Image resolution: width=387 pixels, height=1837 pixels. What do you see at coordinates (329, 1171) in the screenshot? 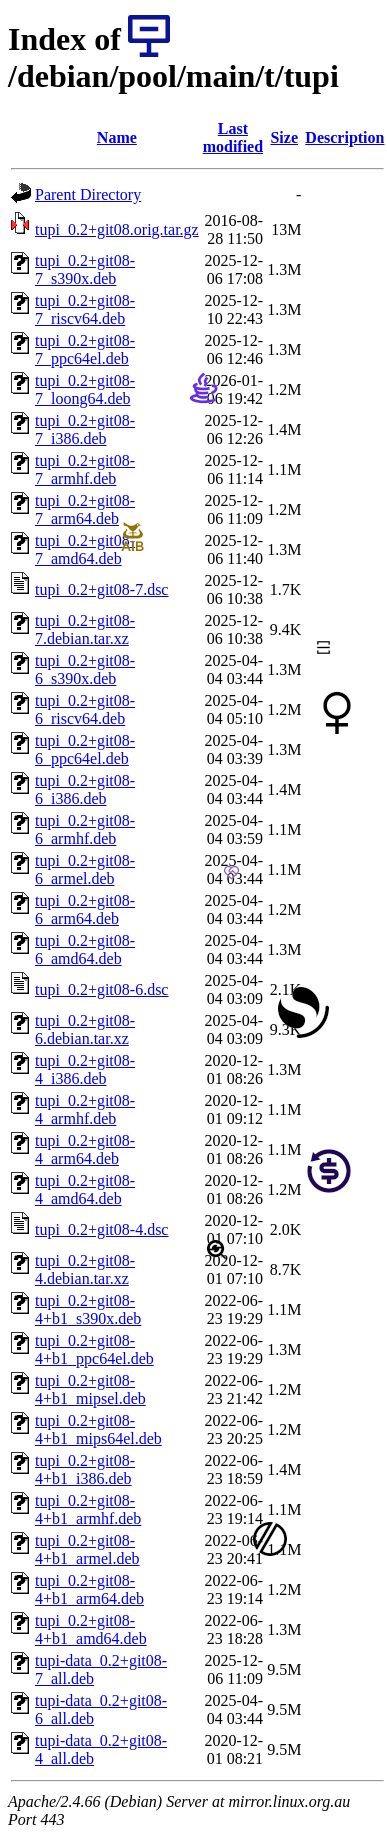
I see `request a refund for a purchase` at bounding box center [329, 1171].